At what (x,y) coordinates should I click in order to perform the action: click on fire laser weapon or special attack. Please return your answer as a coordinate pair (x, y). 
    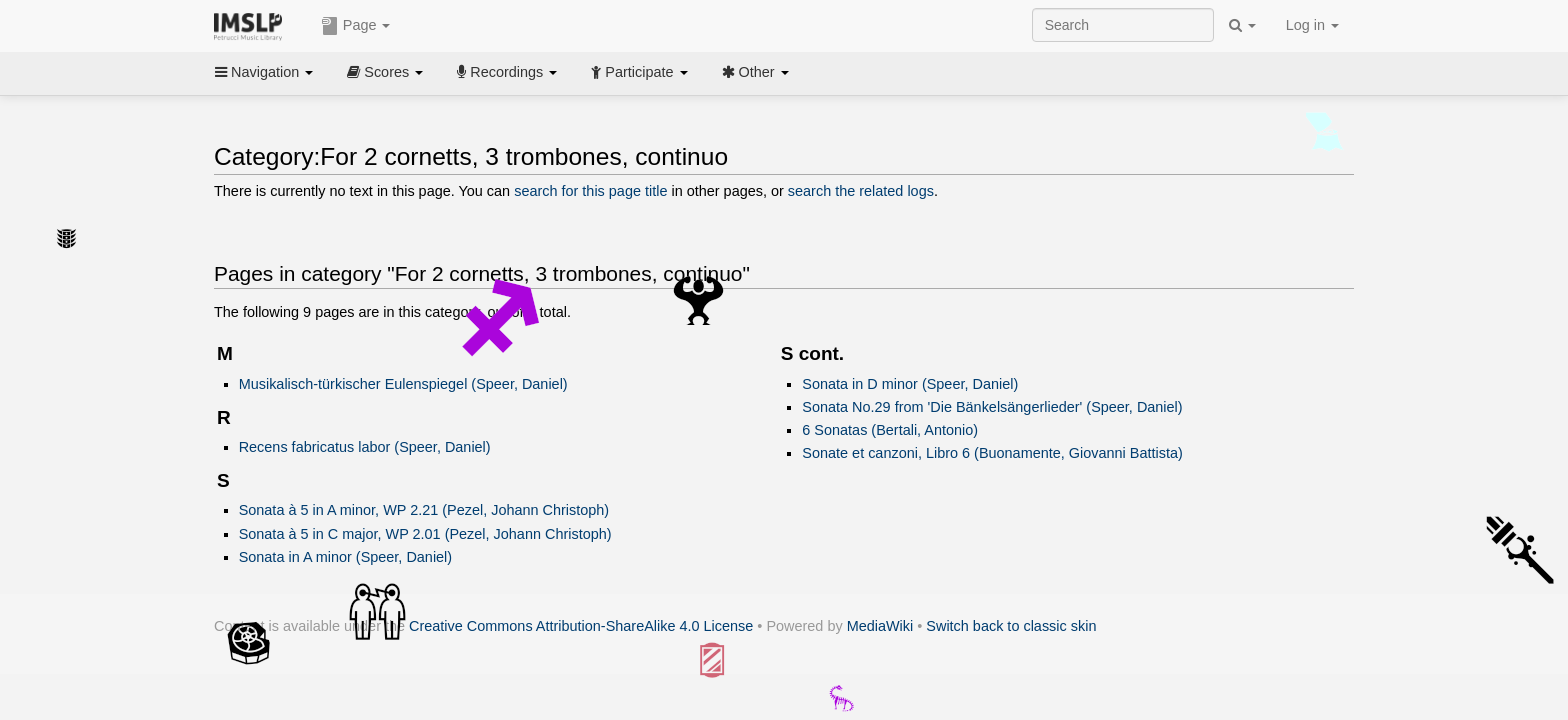
    Looking at the image, I should click on (1520, 550).